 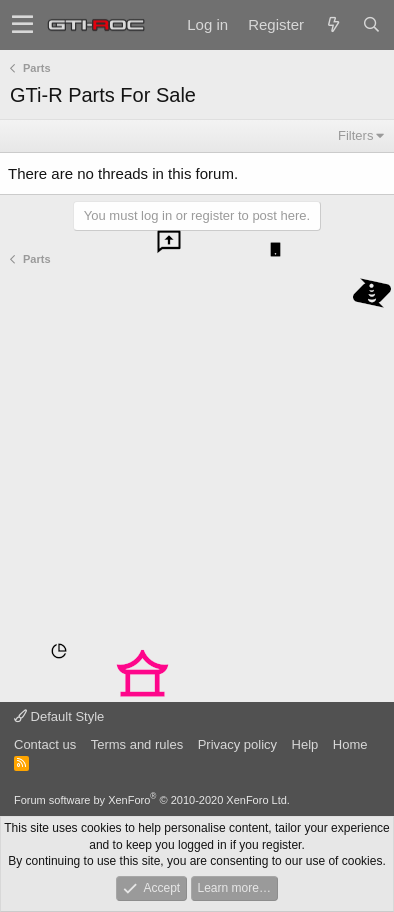 What do you see at coordinates (59, 651) in the screenshot?
I see `view analytics or statistics` at bounding box center [59, 651].